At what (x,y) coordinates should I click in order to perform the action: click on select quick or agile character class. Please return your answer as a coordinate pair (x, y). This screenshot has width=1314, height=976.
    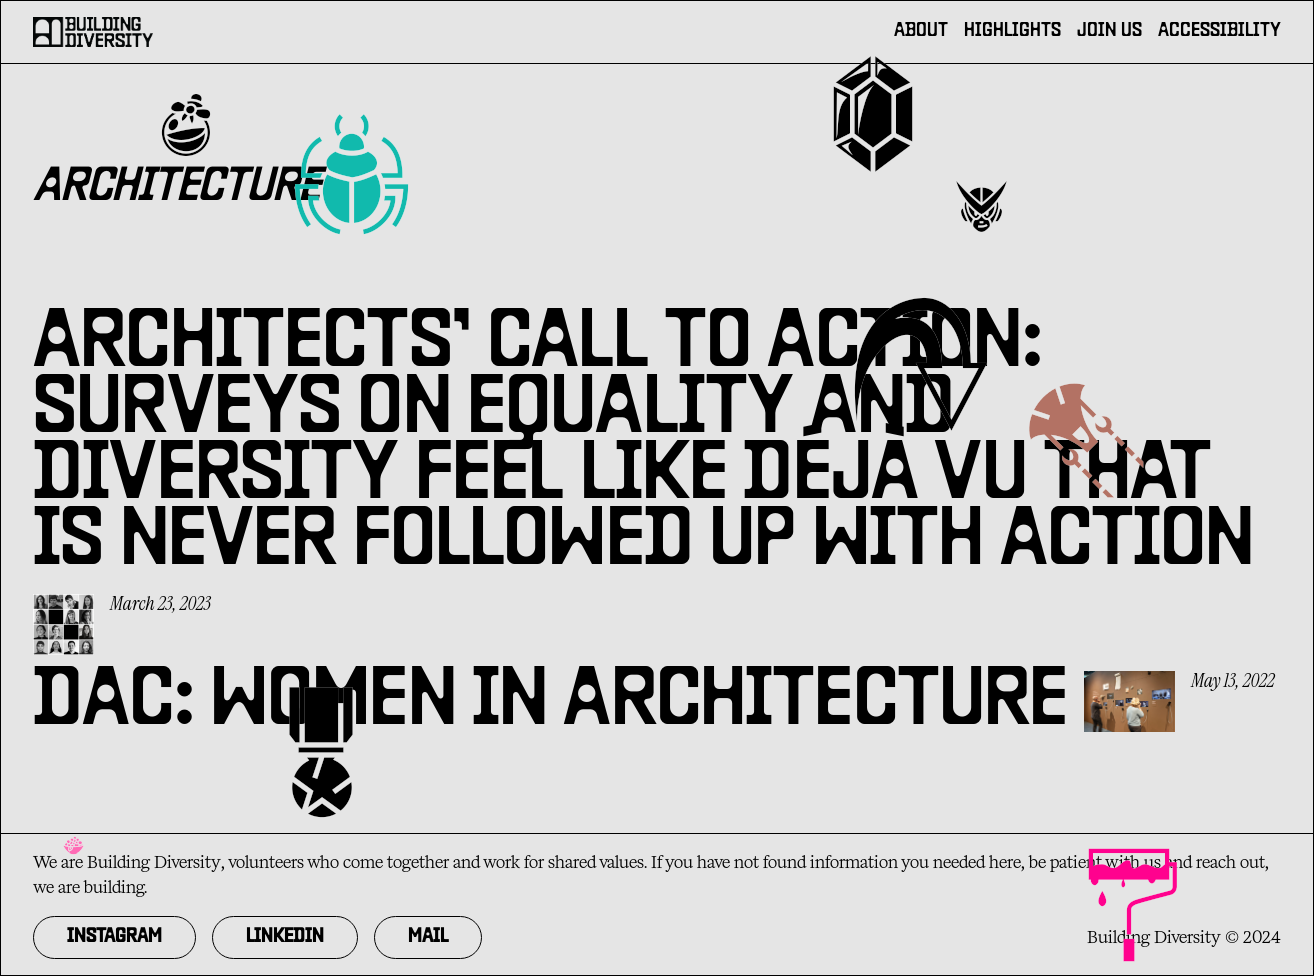
    Looking at the image, I should click on (981, 206).